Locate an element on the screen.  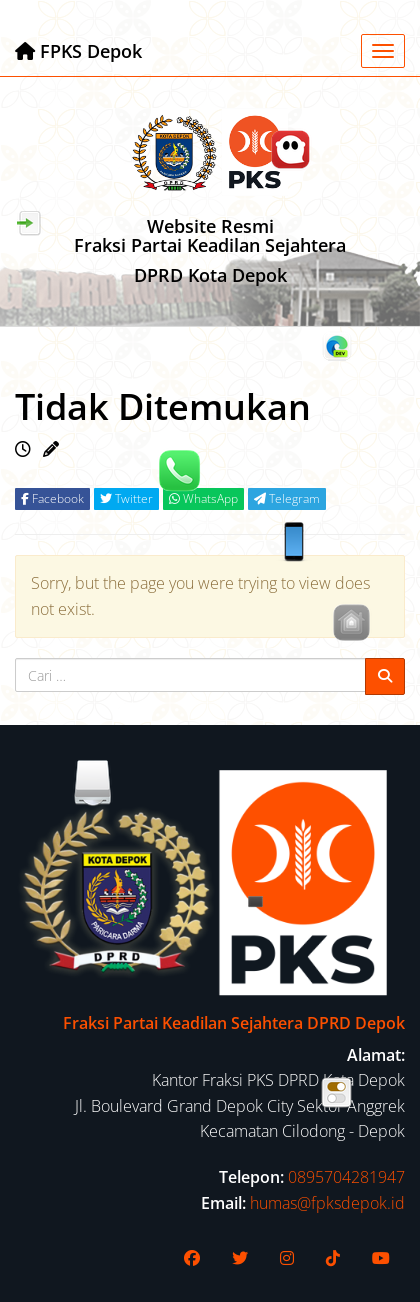
open microsoft edge dev browser is located at coordinates (337, 346).